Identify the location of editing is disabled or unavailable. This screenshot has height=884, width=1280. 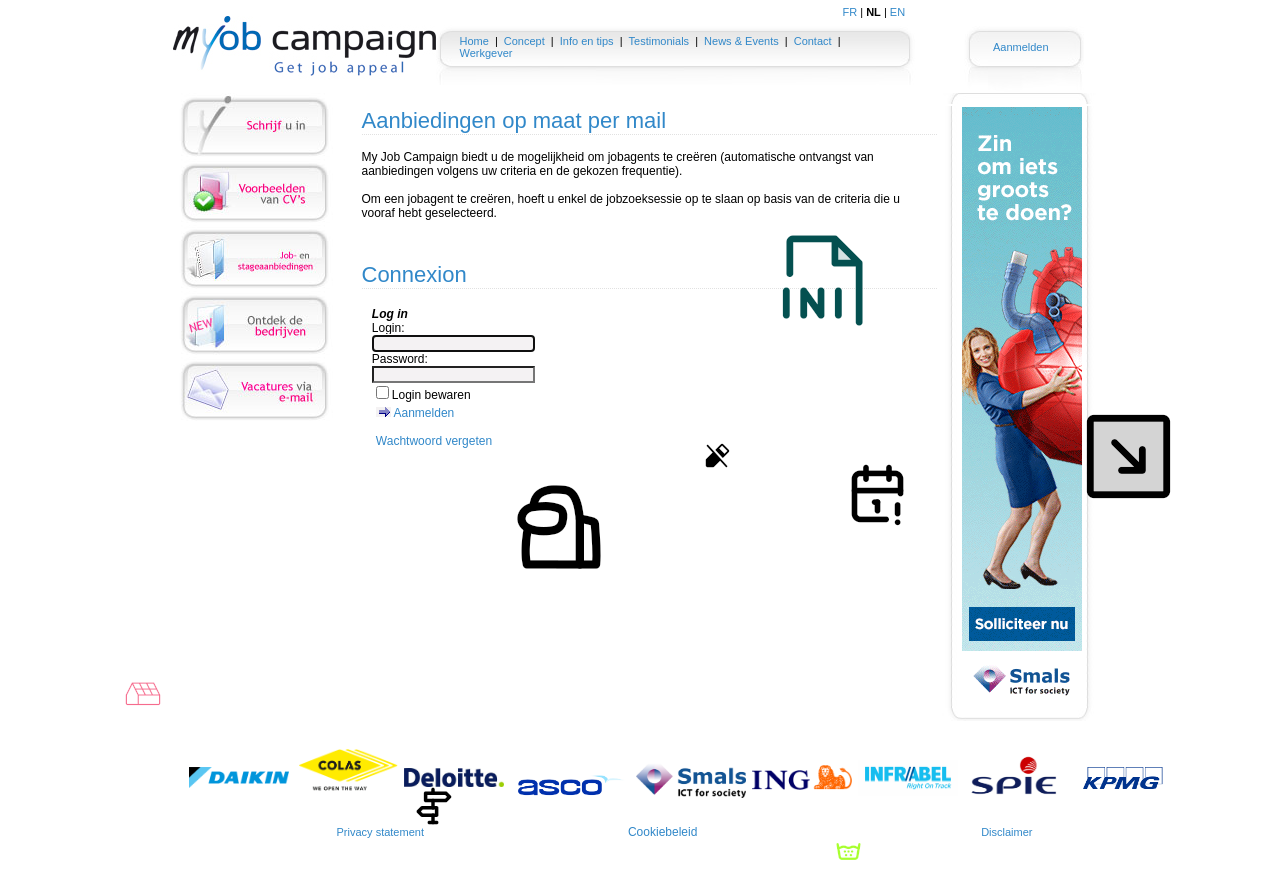
(717, 456).